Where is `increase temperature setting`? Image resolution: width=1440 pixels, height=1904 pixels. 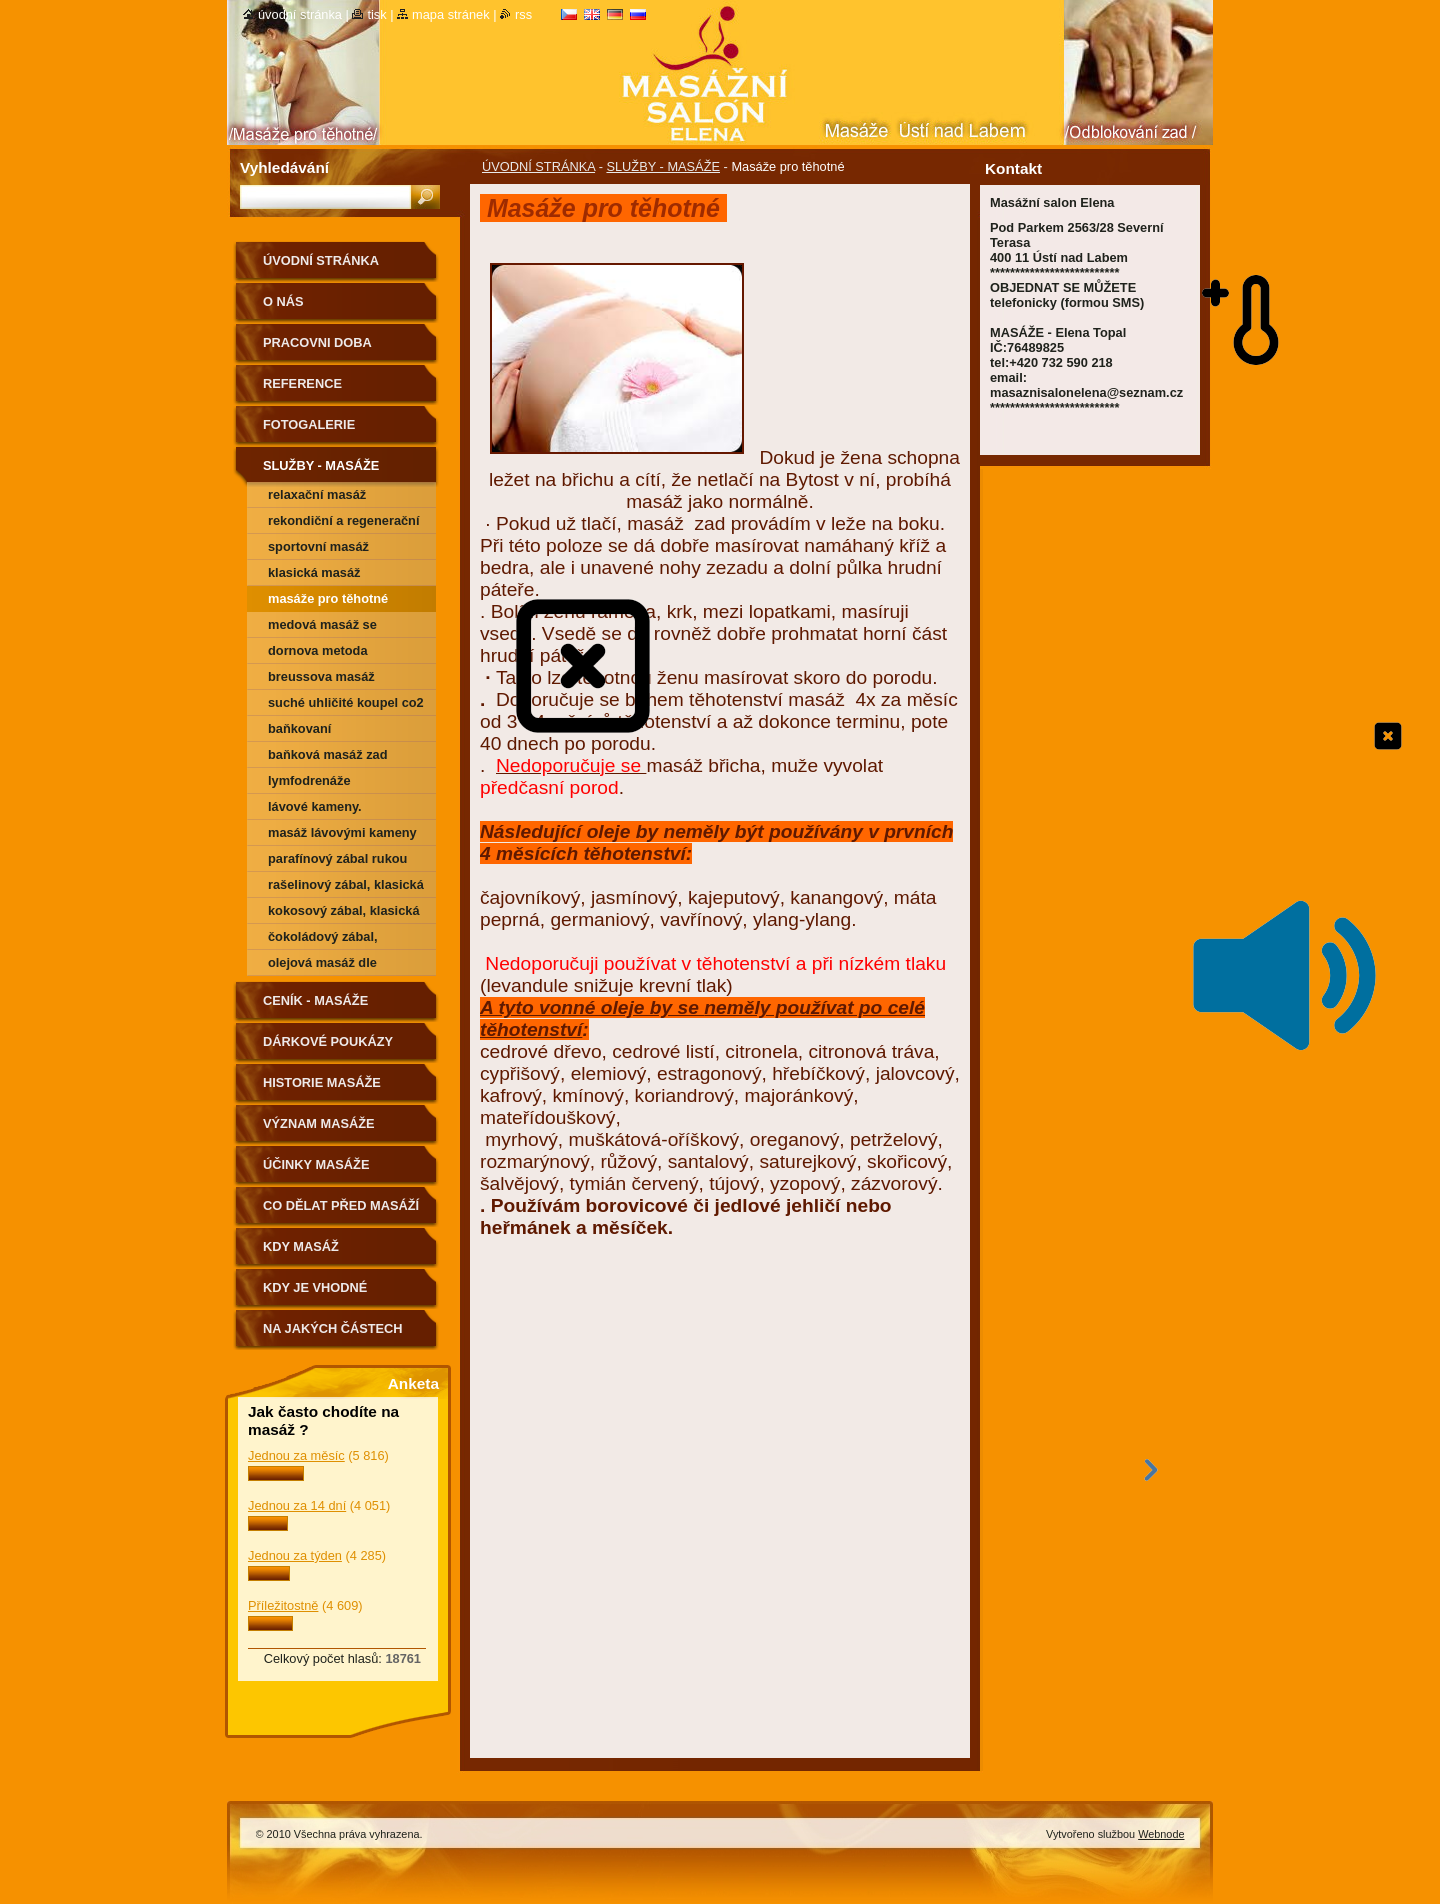
increase temperature setting is located at coordinates (1247, 320).